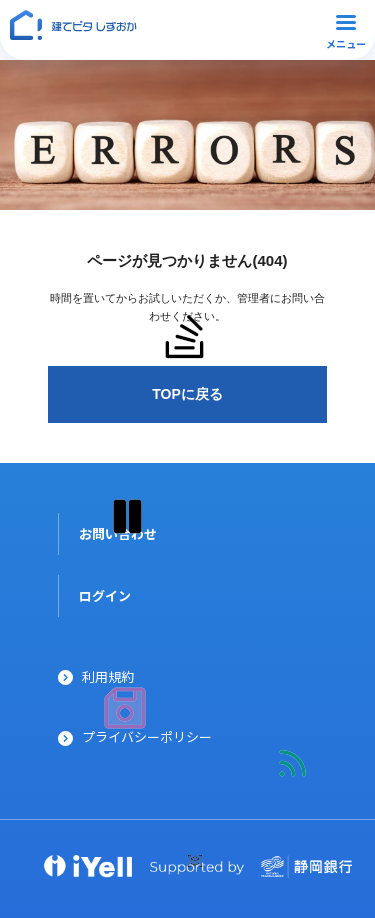 Image resolution: width=375 pixels, height=918 pixels. What do you see at coordinates (127, 516) in the screenshot?
I see `switch to column view layout` at bounding box center [127, 516].